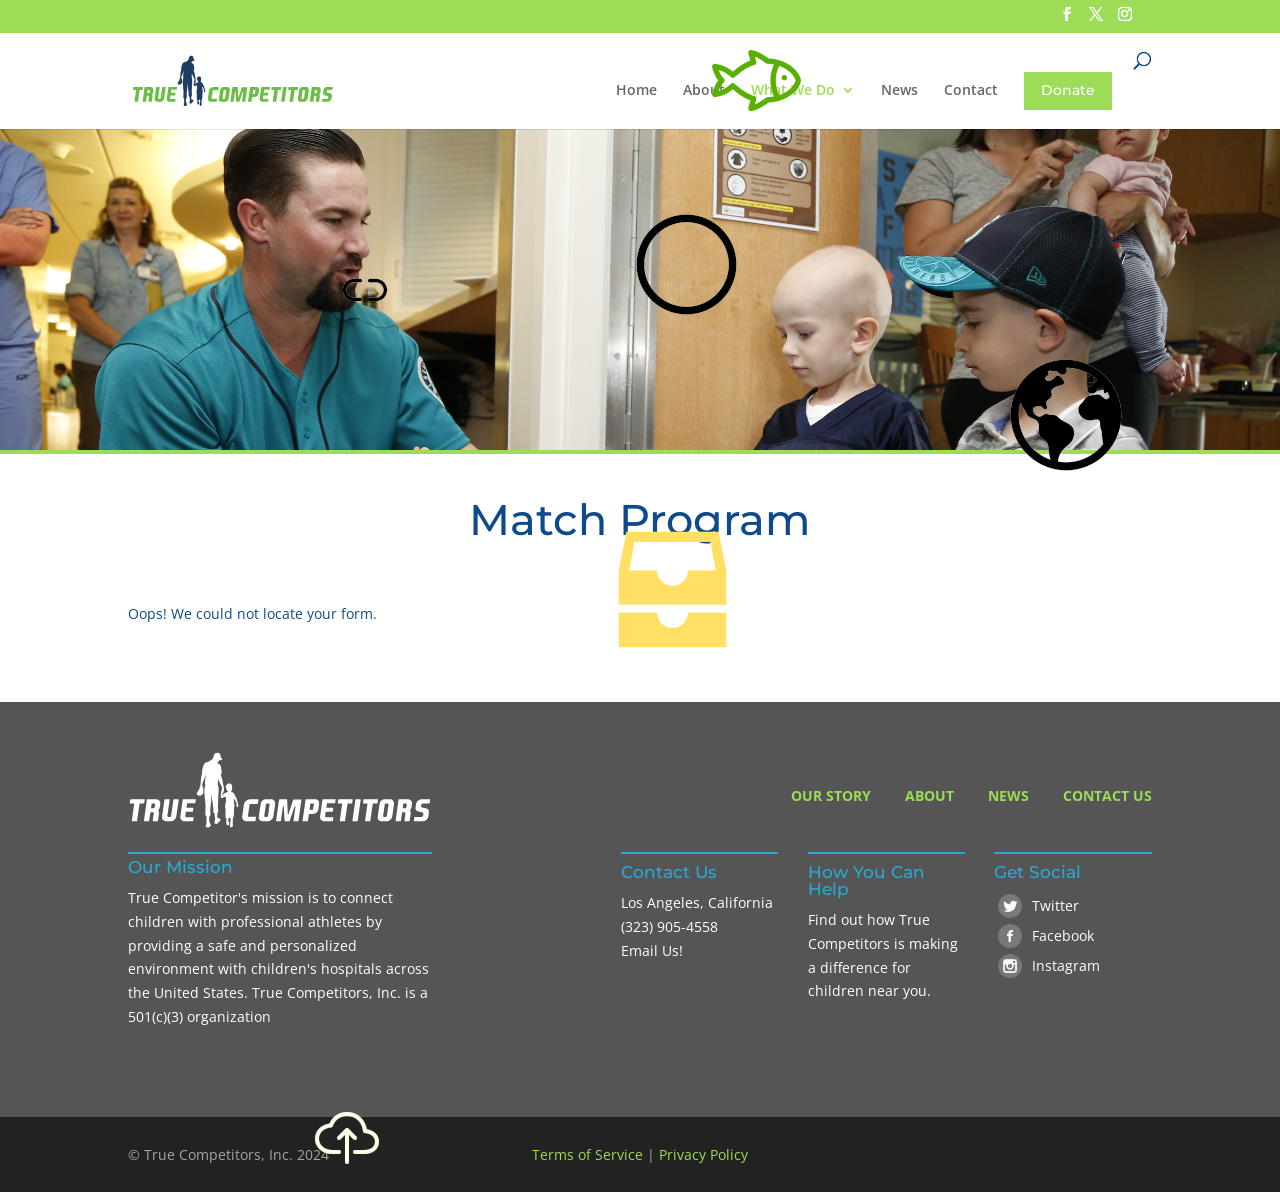 The width and height of the screenshot is (1280, 1192). What do you see at coordinates (672, 589) in the screenshot?
I see `access stacked file trays or inbox folders` at bounding box center [672, 589].